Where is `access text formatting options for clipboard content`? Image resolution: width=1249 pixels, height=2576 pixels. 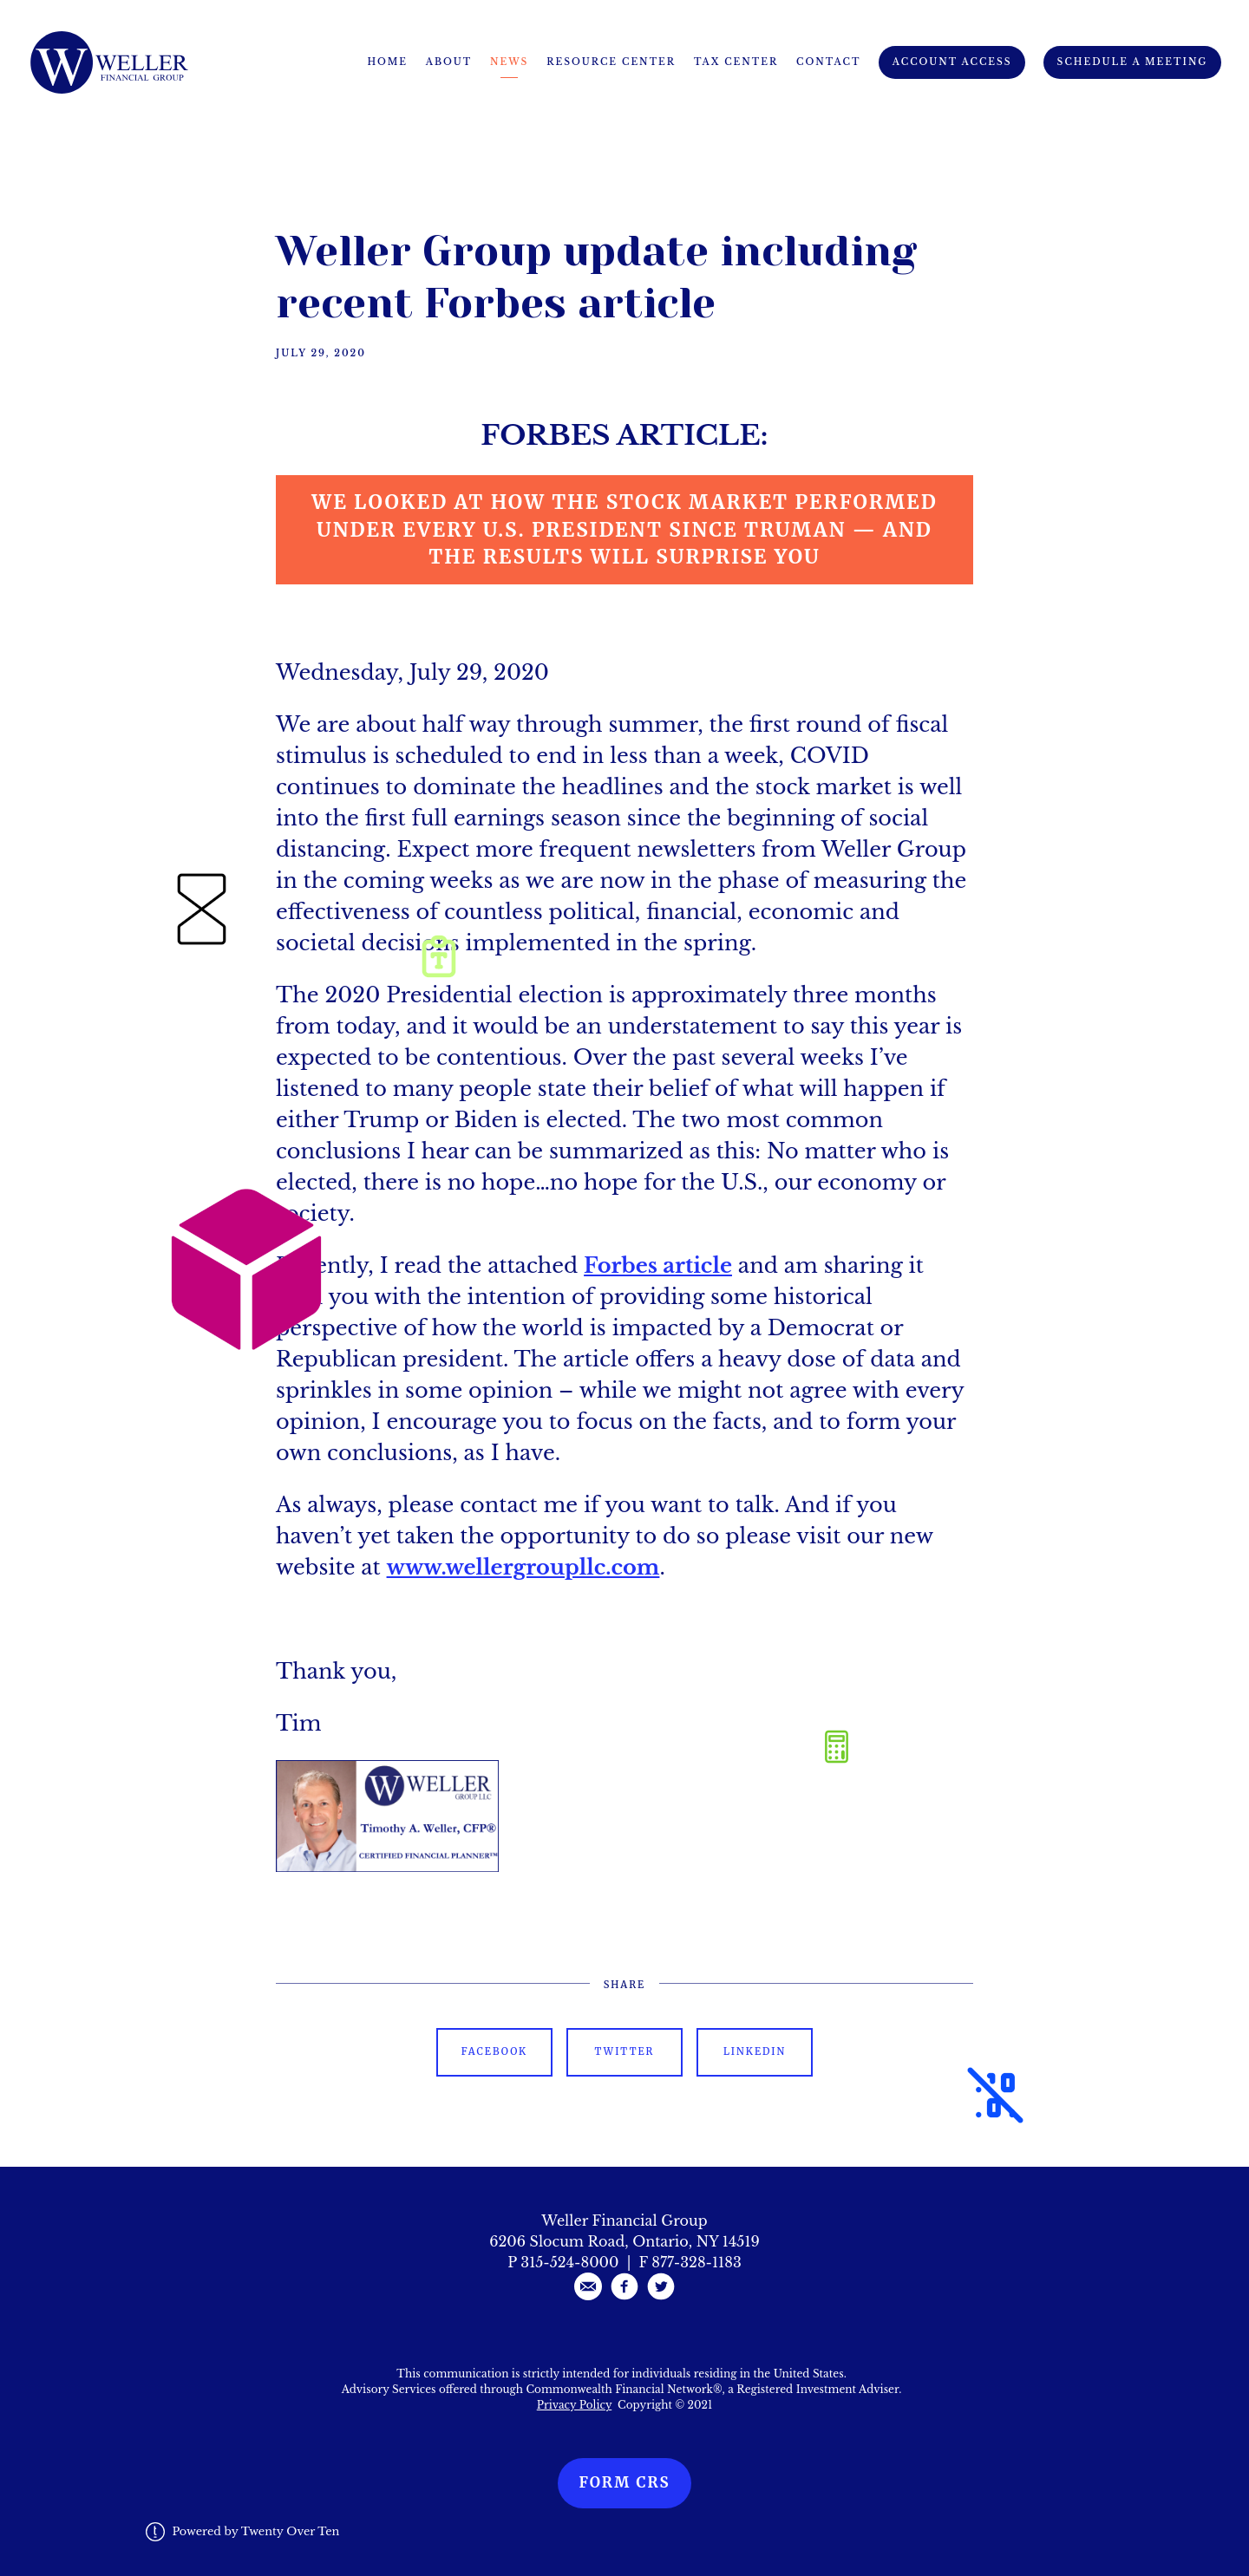
access text formatting options for clipboard content is located at coordinates (439, 956).